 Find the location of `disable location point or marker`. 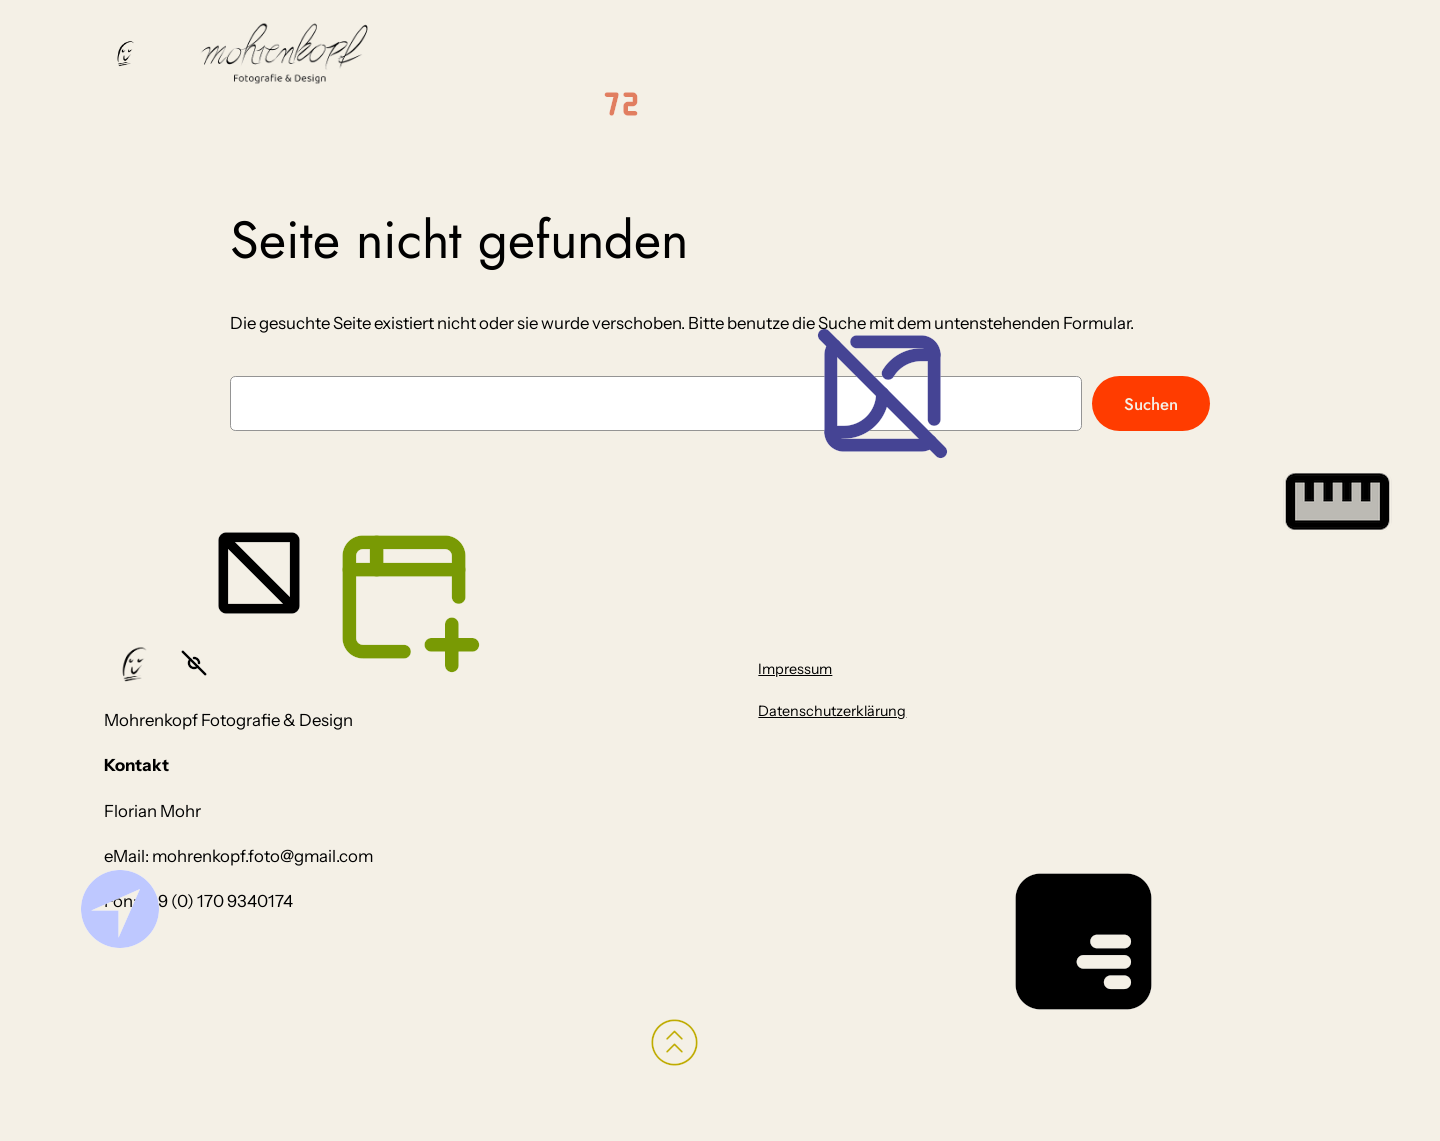

disable location point or marker is located at coordinates (194, 663).